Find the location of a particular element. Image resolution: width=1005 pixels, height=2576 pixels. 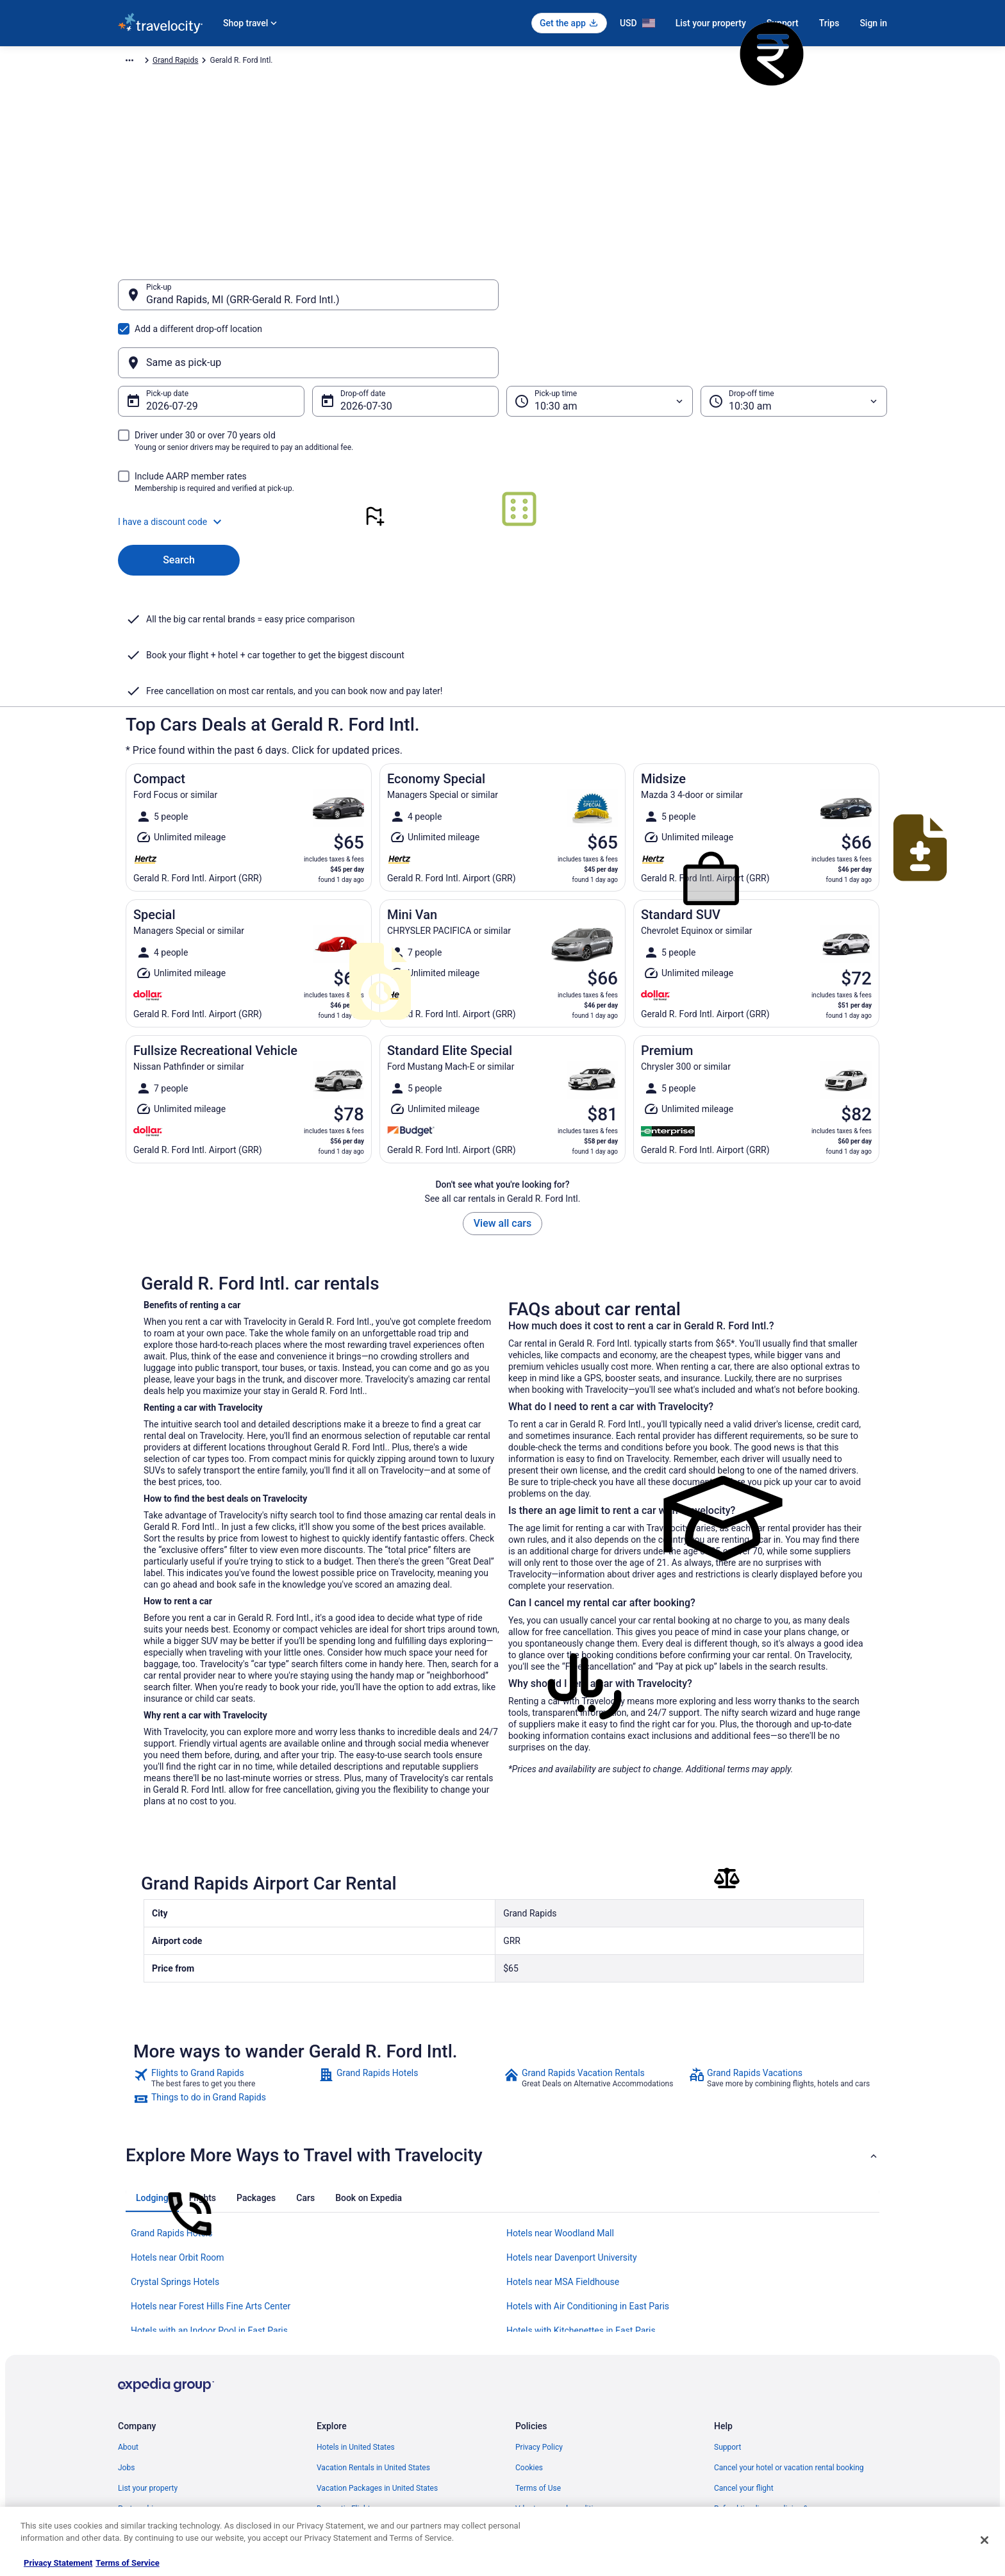

view file differences or changes is located at coordinates (920, 847).